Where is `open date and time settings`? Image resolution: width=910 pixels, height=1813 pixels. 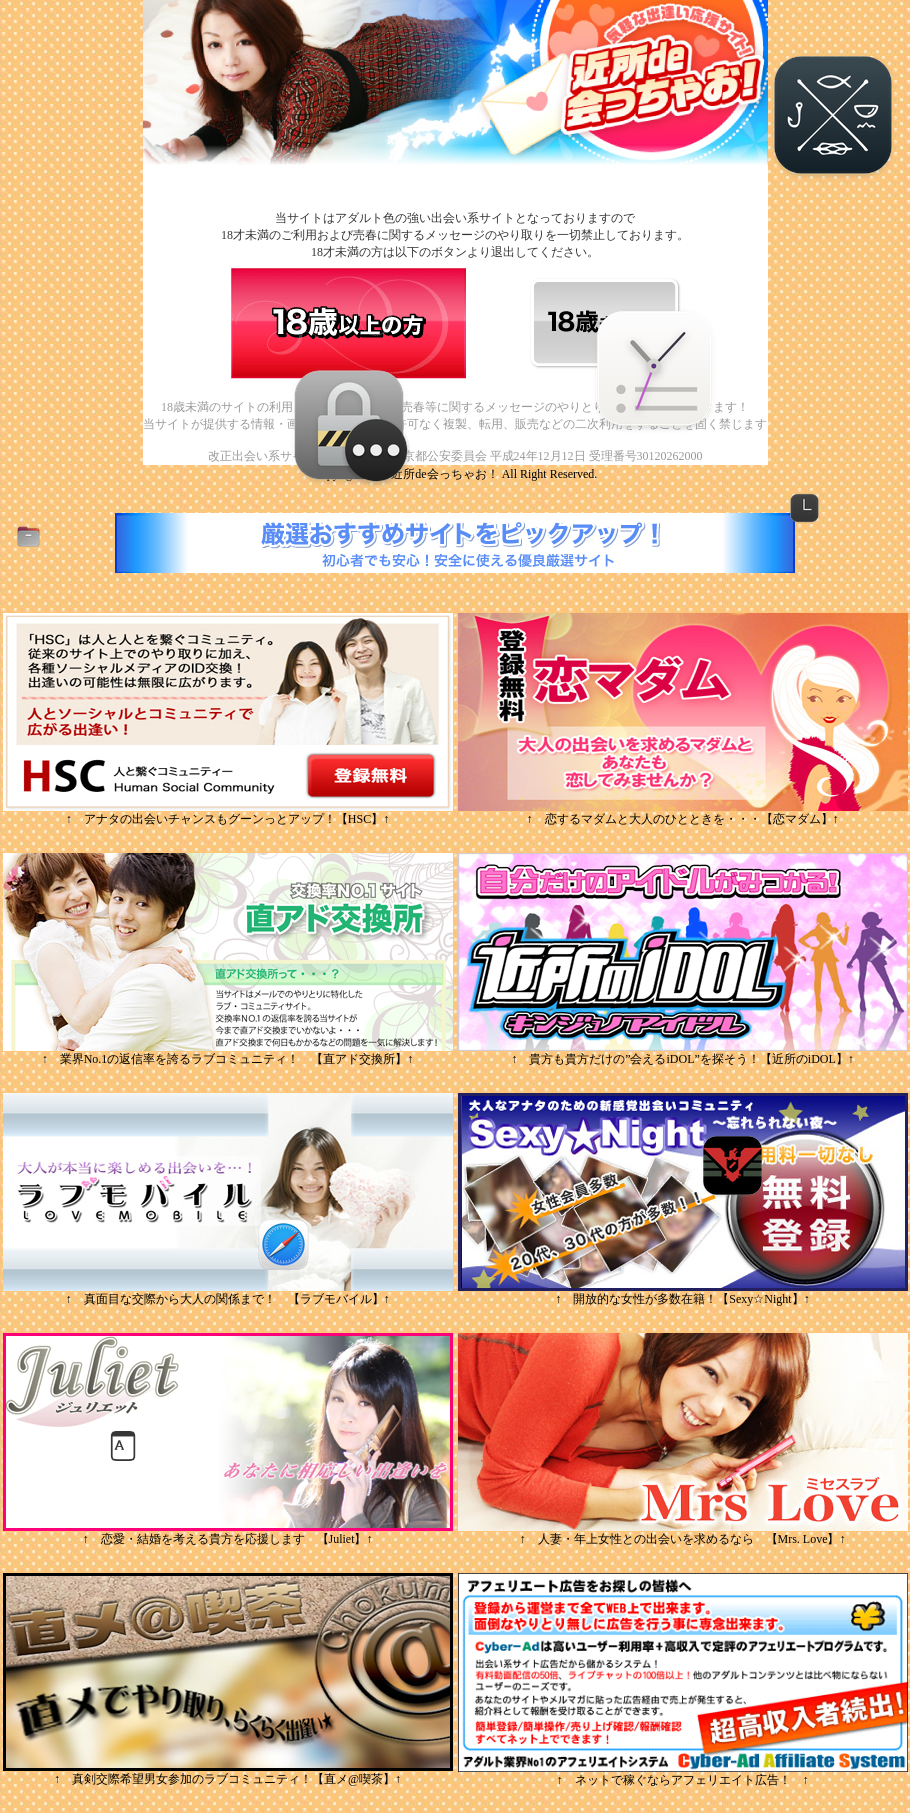
open date and time settings is located at coordinates (804, 508).